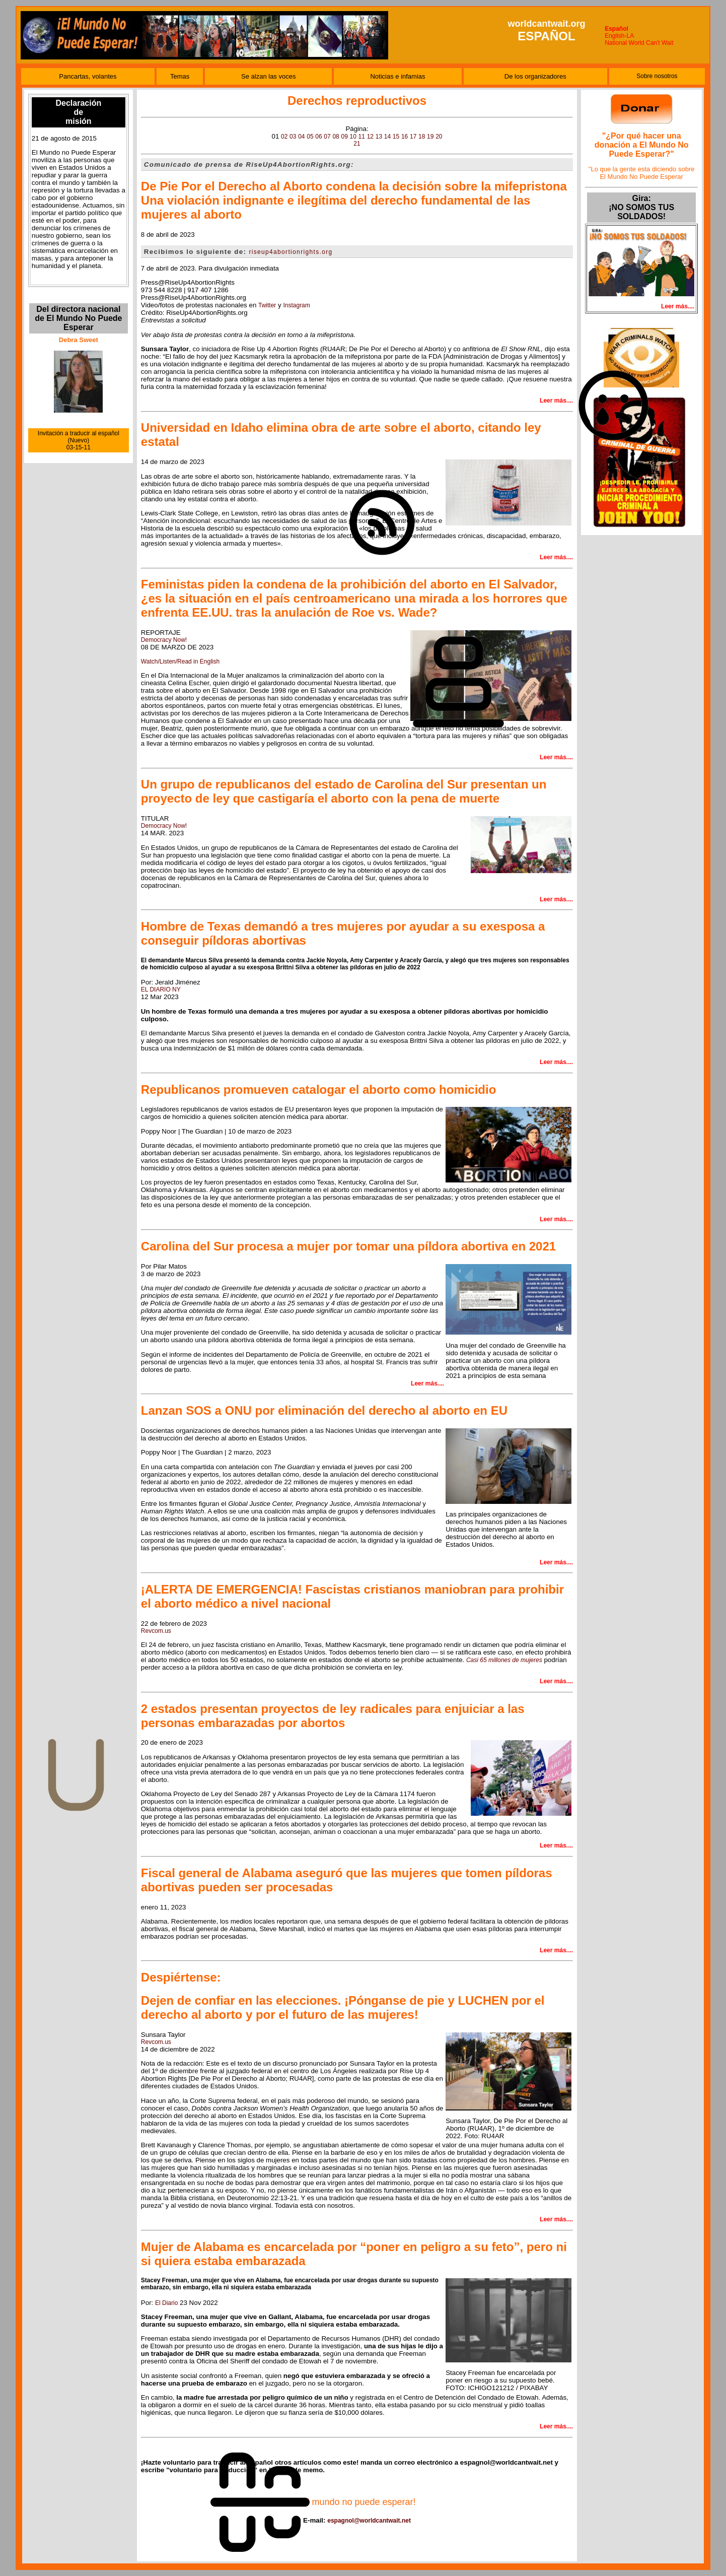 The image size is (726, 2576). Describe the element at coordinates (76, 1775) in the screenshot. I see `represents the letter U in text or keyboard input` at that location.